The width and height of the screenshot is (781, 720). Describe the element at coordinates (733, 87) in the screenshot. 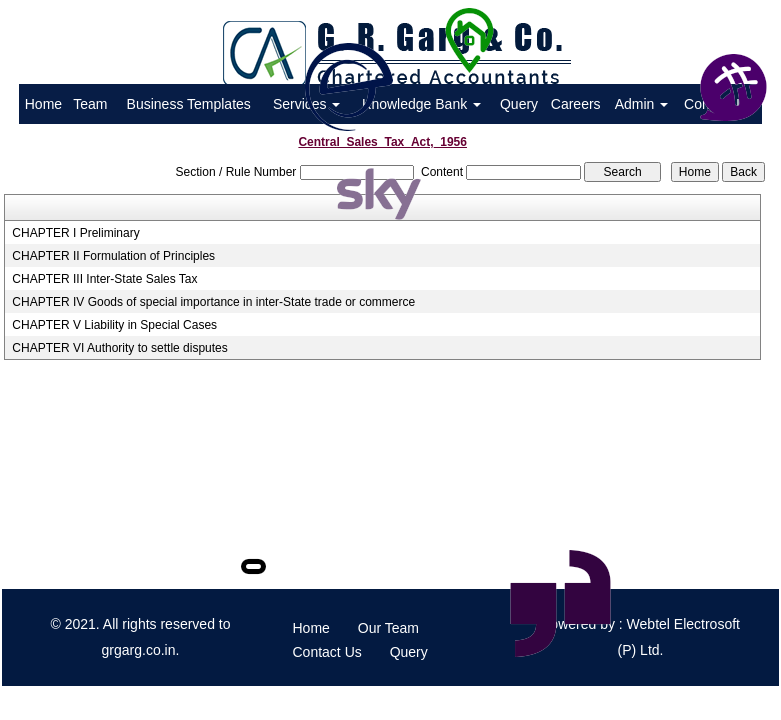

I see `visit the CodeNewbie community website` at that location.